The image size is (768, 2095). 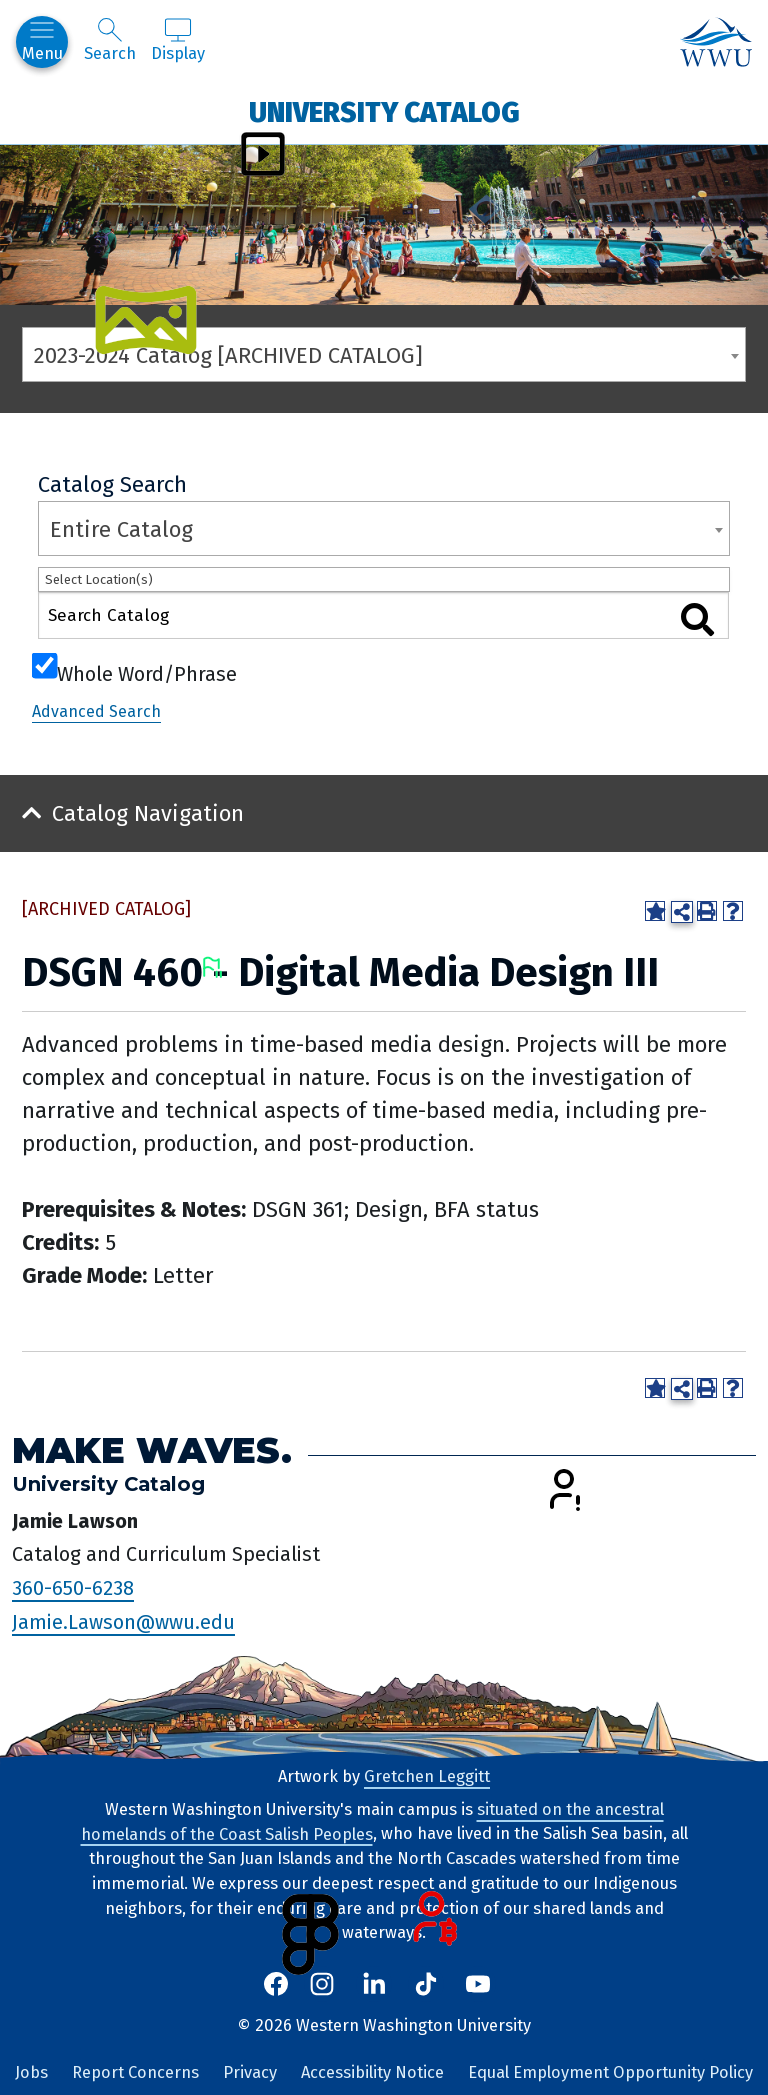 What do you see at coordinates (263, 154) in the screenshot?
I see `start a slideshow presentation` at bounding box center [263, 154].